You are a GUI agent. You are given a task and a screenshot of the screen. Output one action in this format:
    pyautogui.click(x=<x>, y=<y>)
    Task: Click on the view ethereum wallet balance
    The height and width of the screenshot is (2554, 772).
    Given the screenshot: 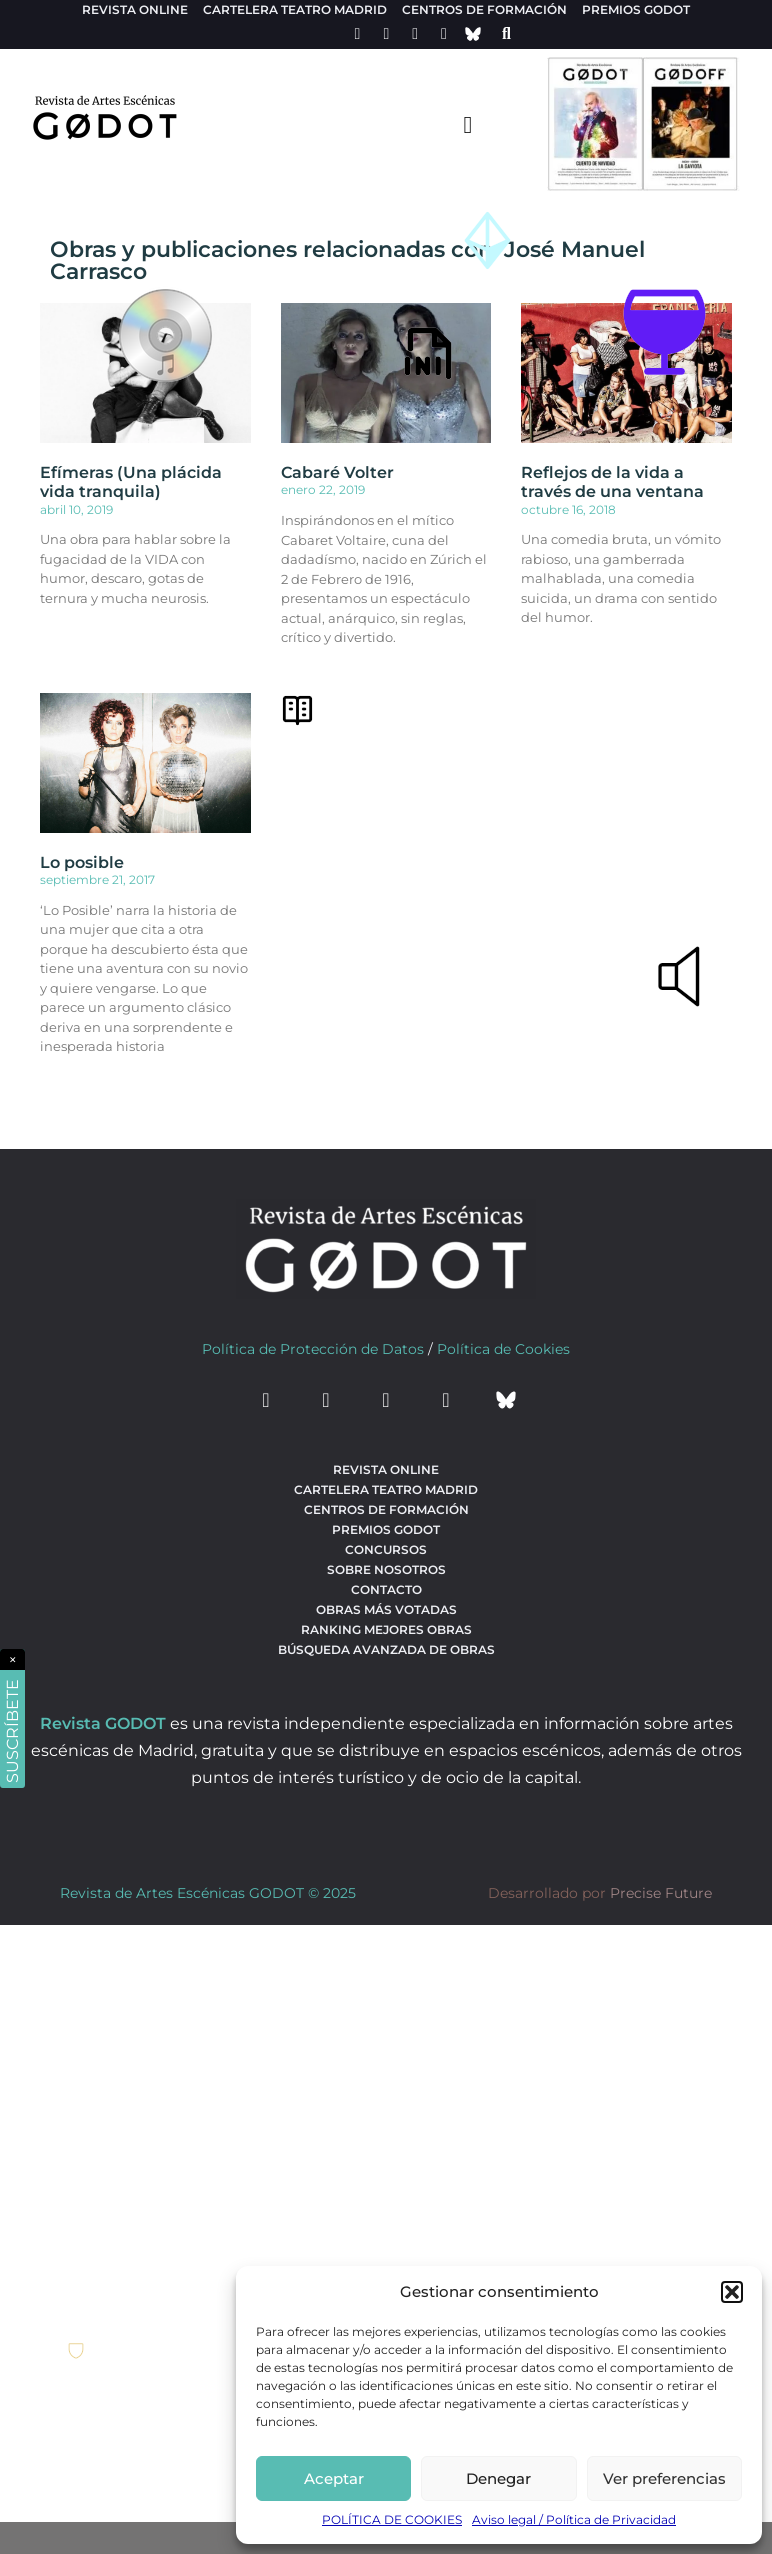 What is the action you would take?
    pyautogui.click(x=487, y=240)
    